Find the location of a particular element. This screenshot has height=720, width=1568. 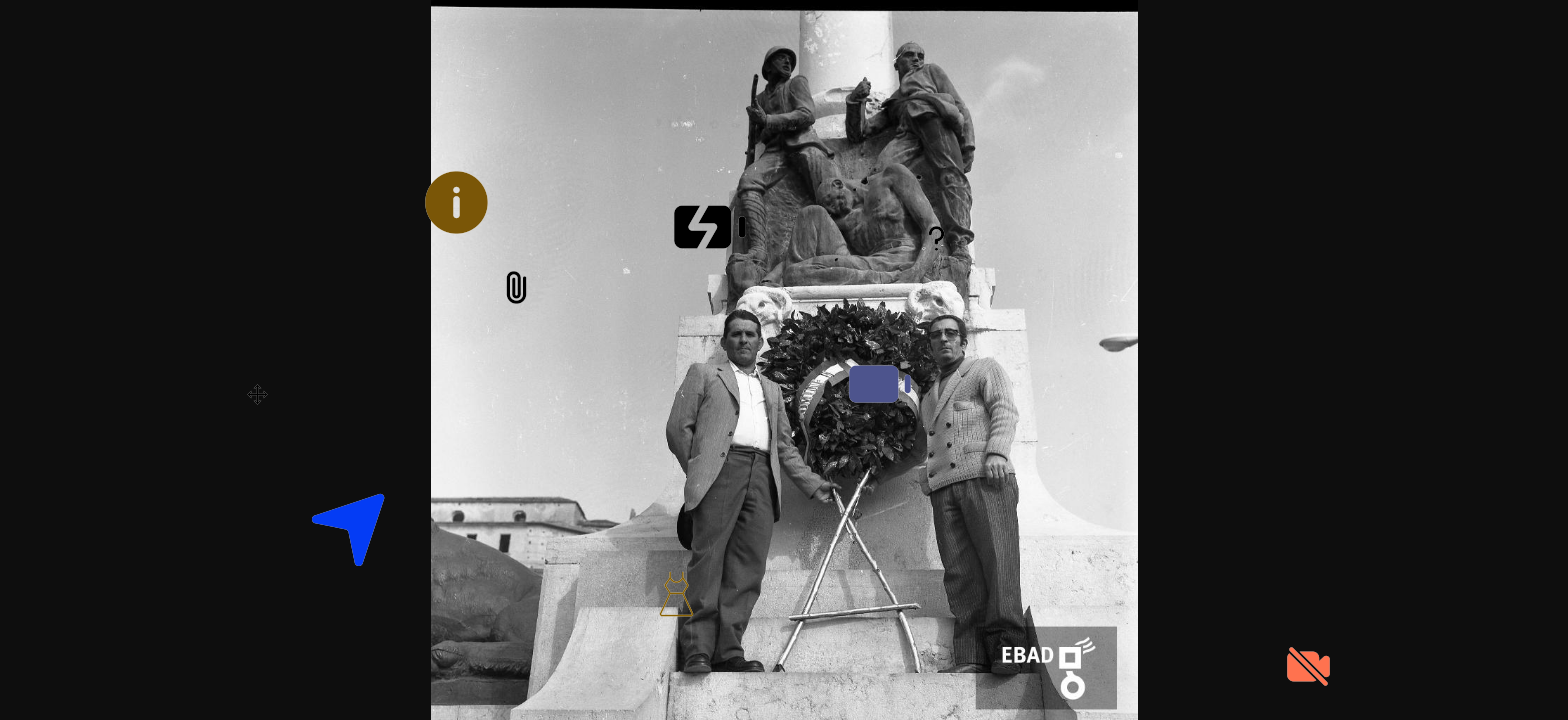

turn off camera or disable video is located at coordinates (1308, 666).